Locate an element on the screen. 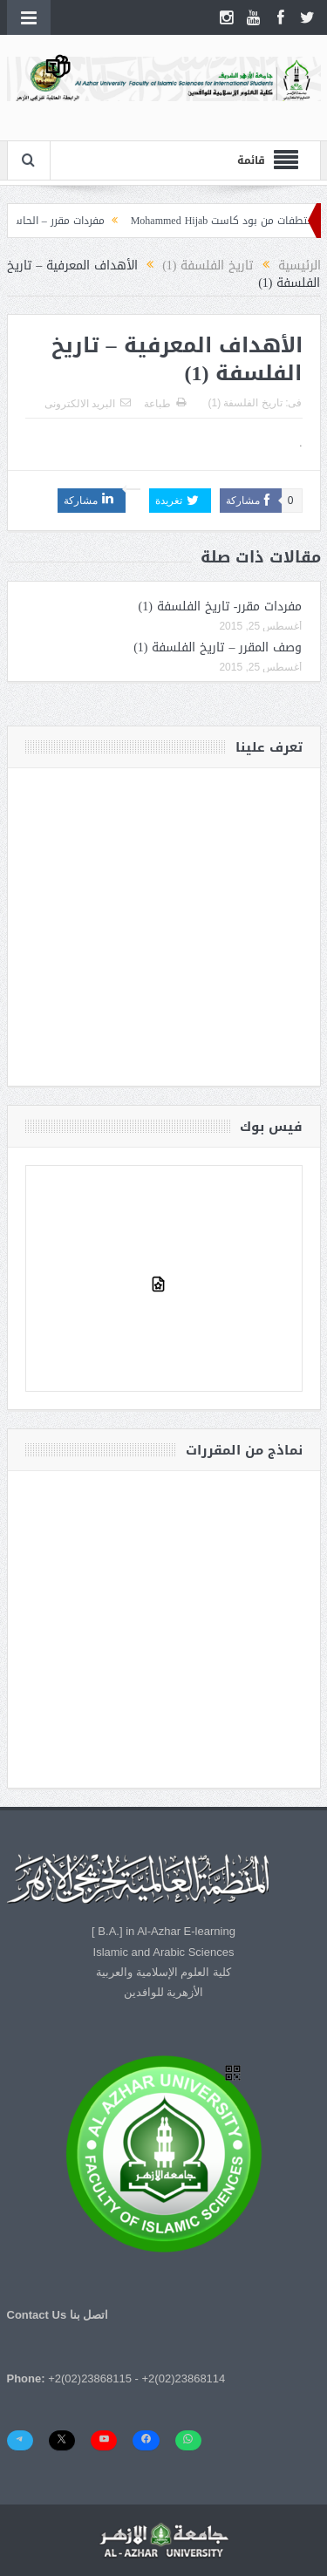 This screenshot has height=2576, width=327. scan or generate a QR code is located at coordinates (233, 2073).